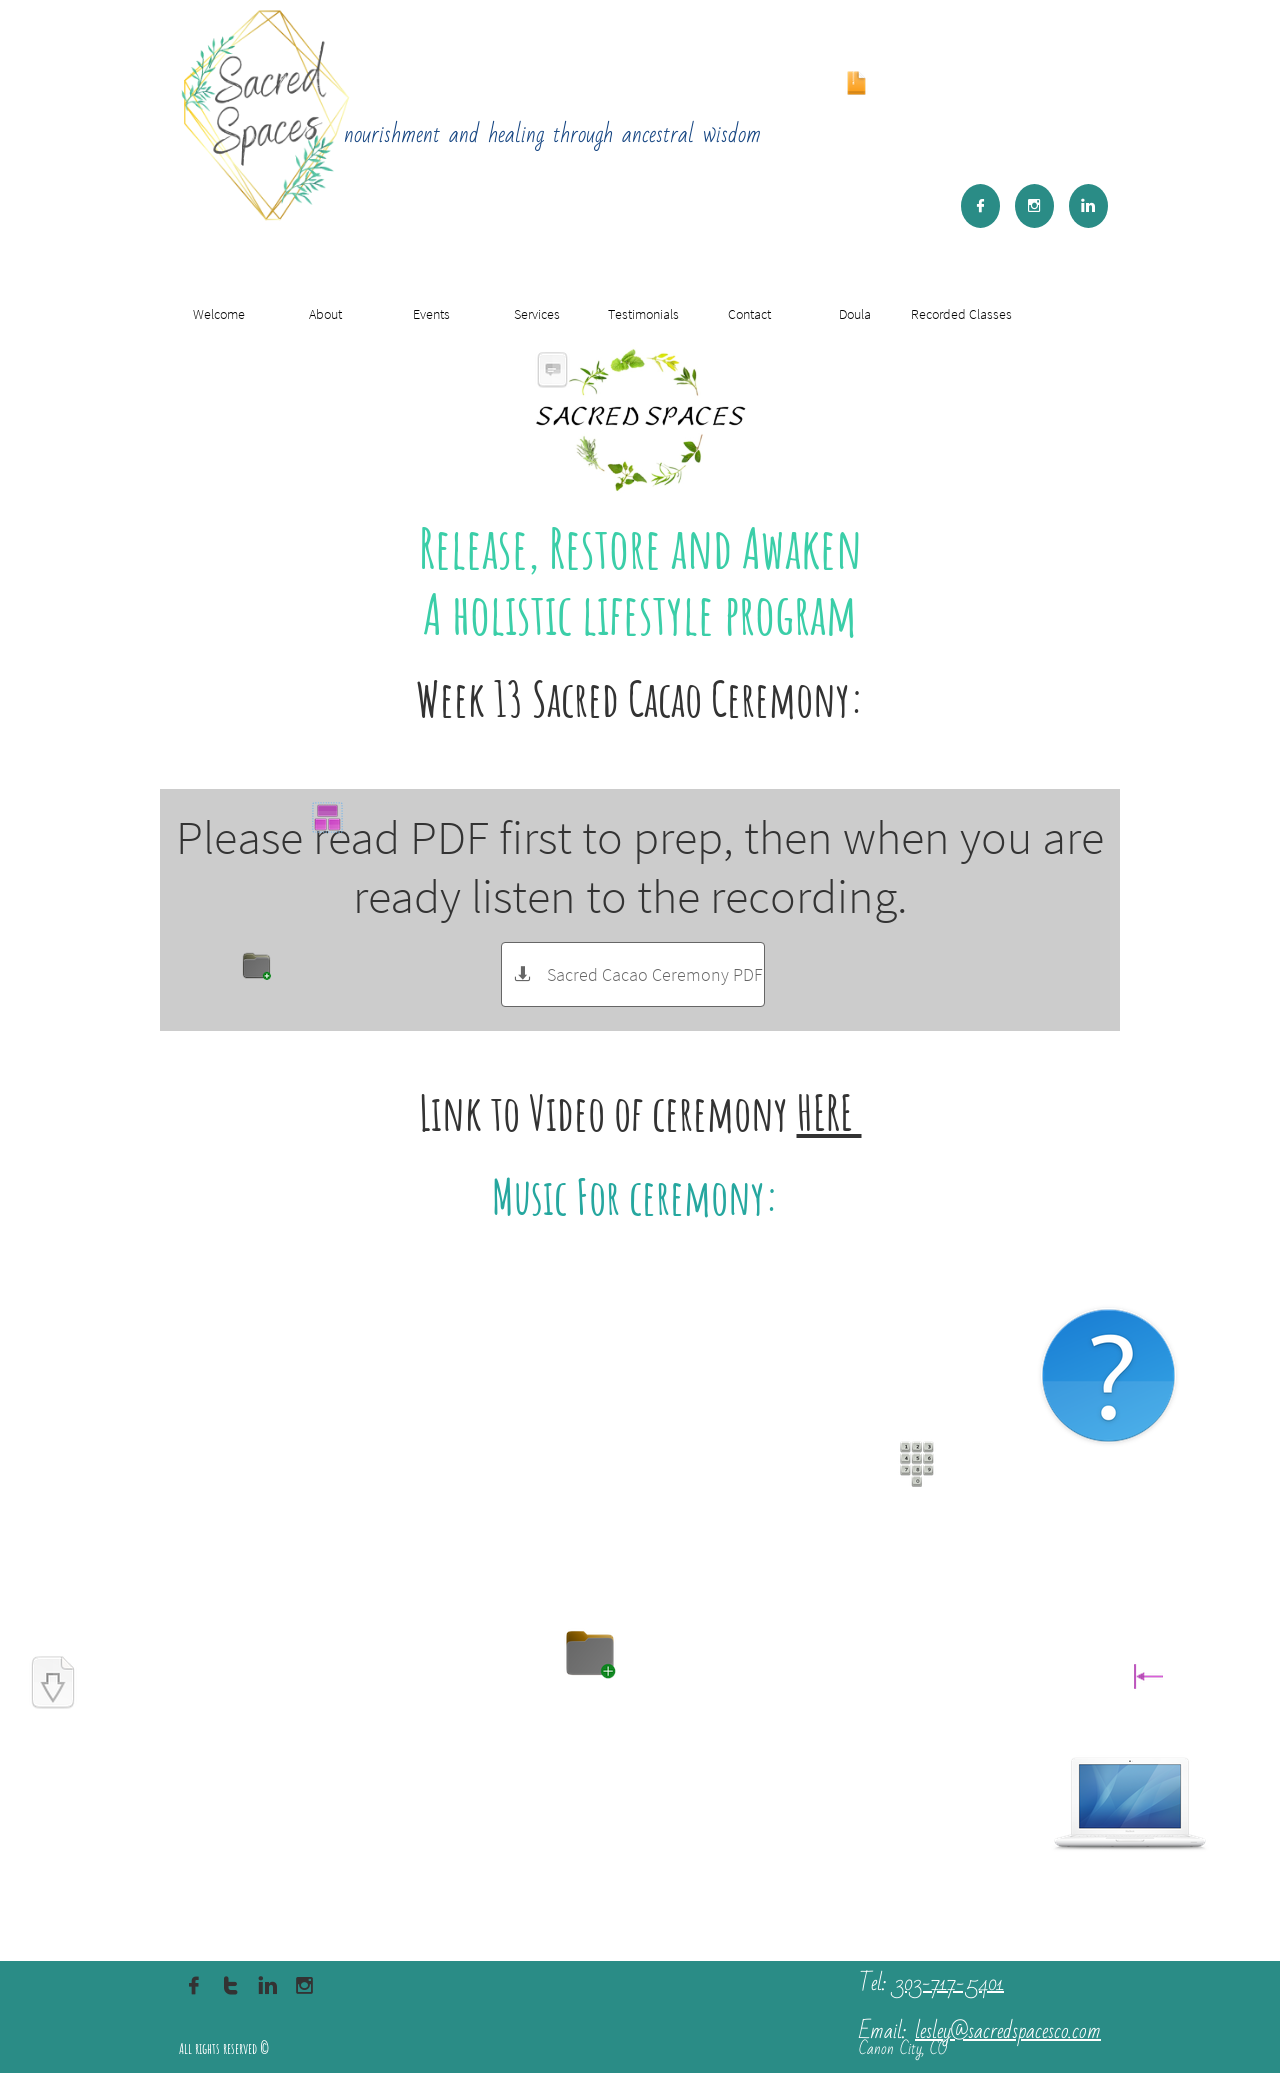 Image resolution: width=1280 pixels, height=2073 pixels. I want to click on a compressed package or archive file, so click(856, 83).